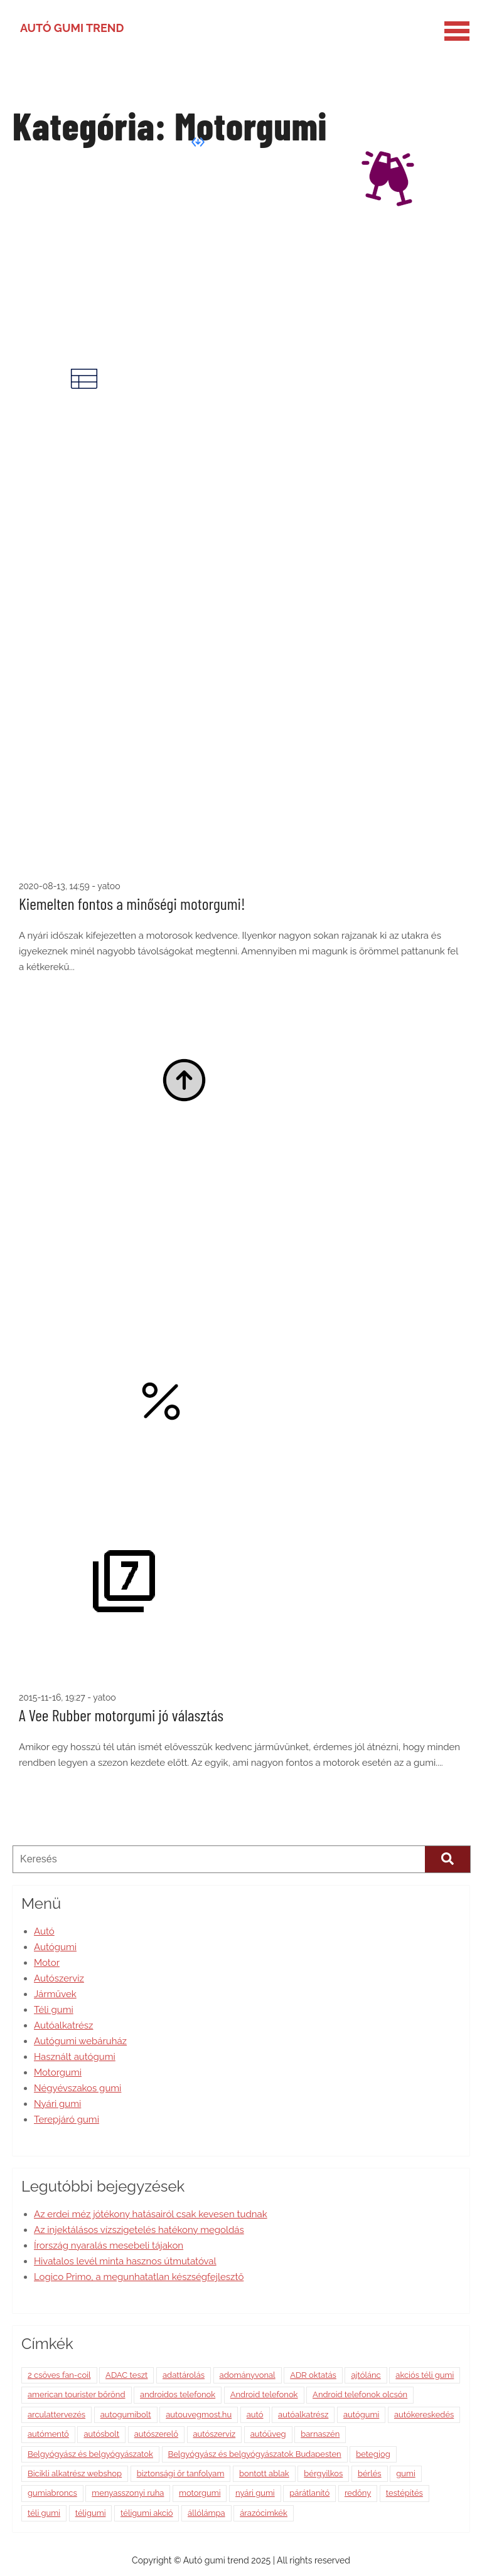  I want to click on view data in table format, so click(84, 379).